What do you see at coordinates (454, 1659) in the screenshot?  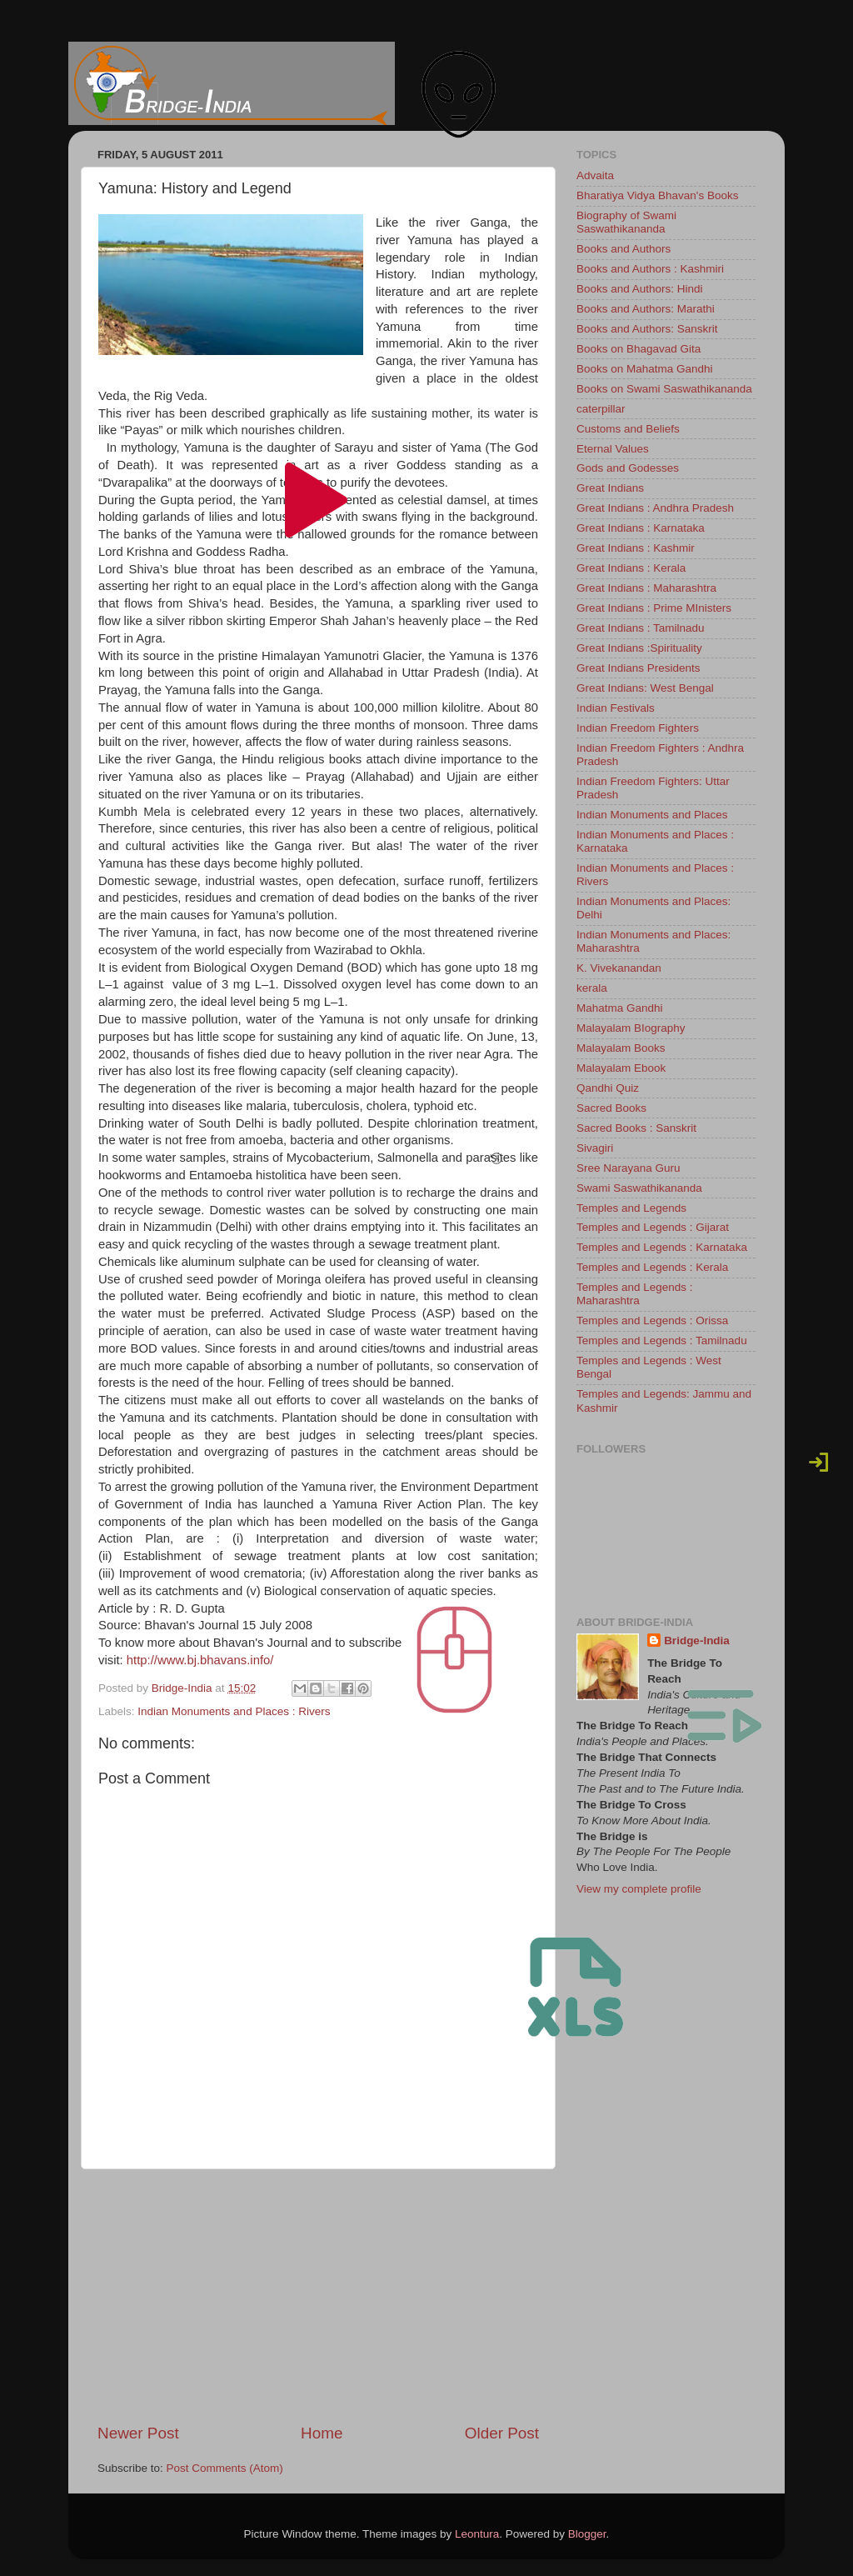 I see `indicates middle mouse button click action` at bounding box center [454, 1659].